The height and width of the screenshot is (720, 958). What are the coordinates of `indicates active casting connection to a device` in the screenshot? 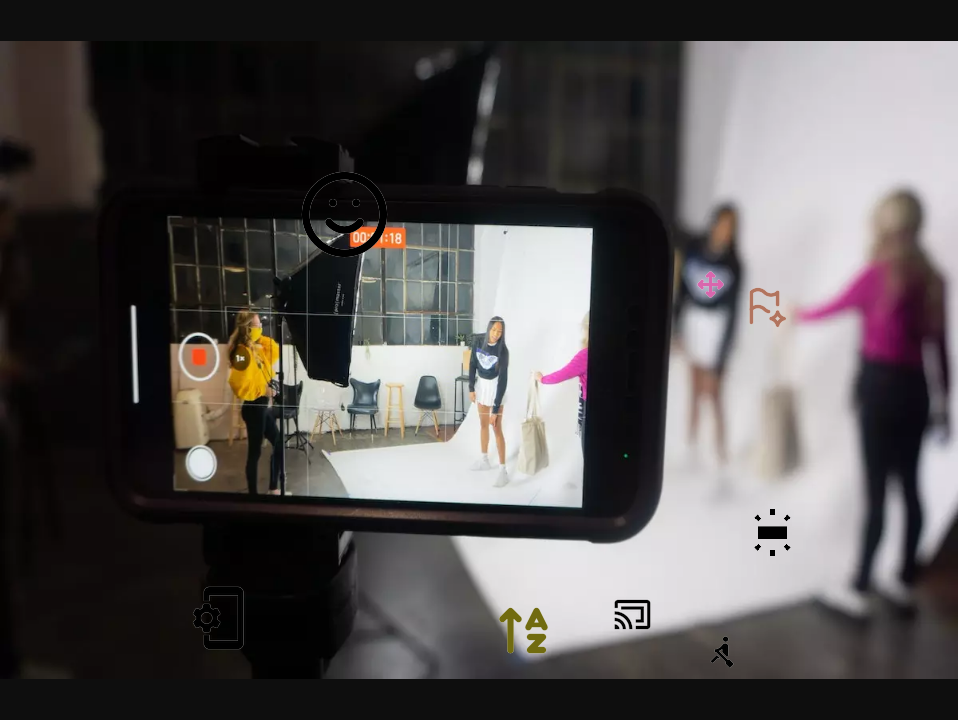 It's located at (632, 614).